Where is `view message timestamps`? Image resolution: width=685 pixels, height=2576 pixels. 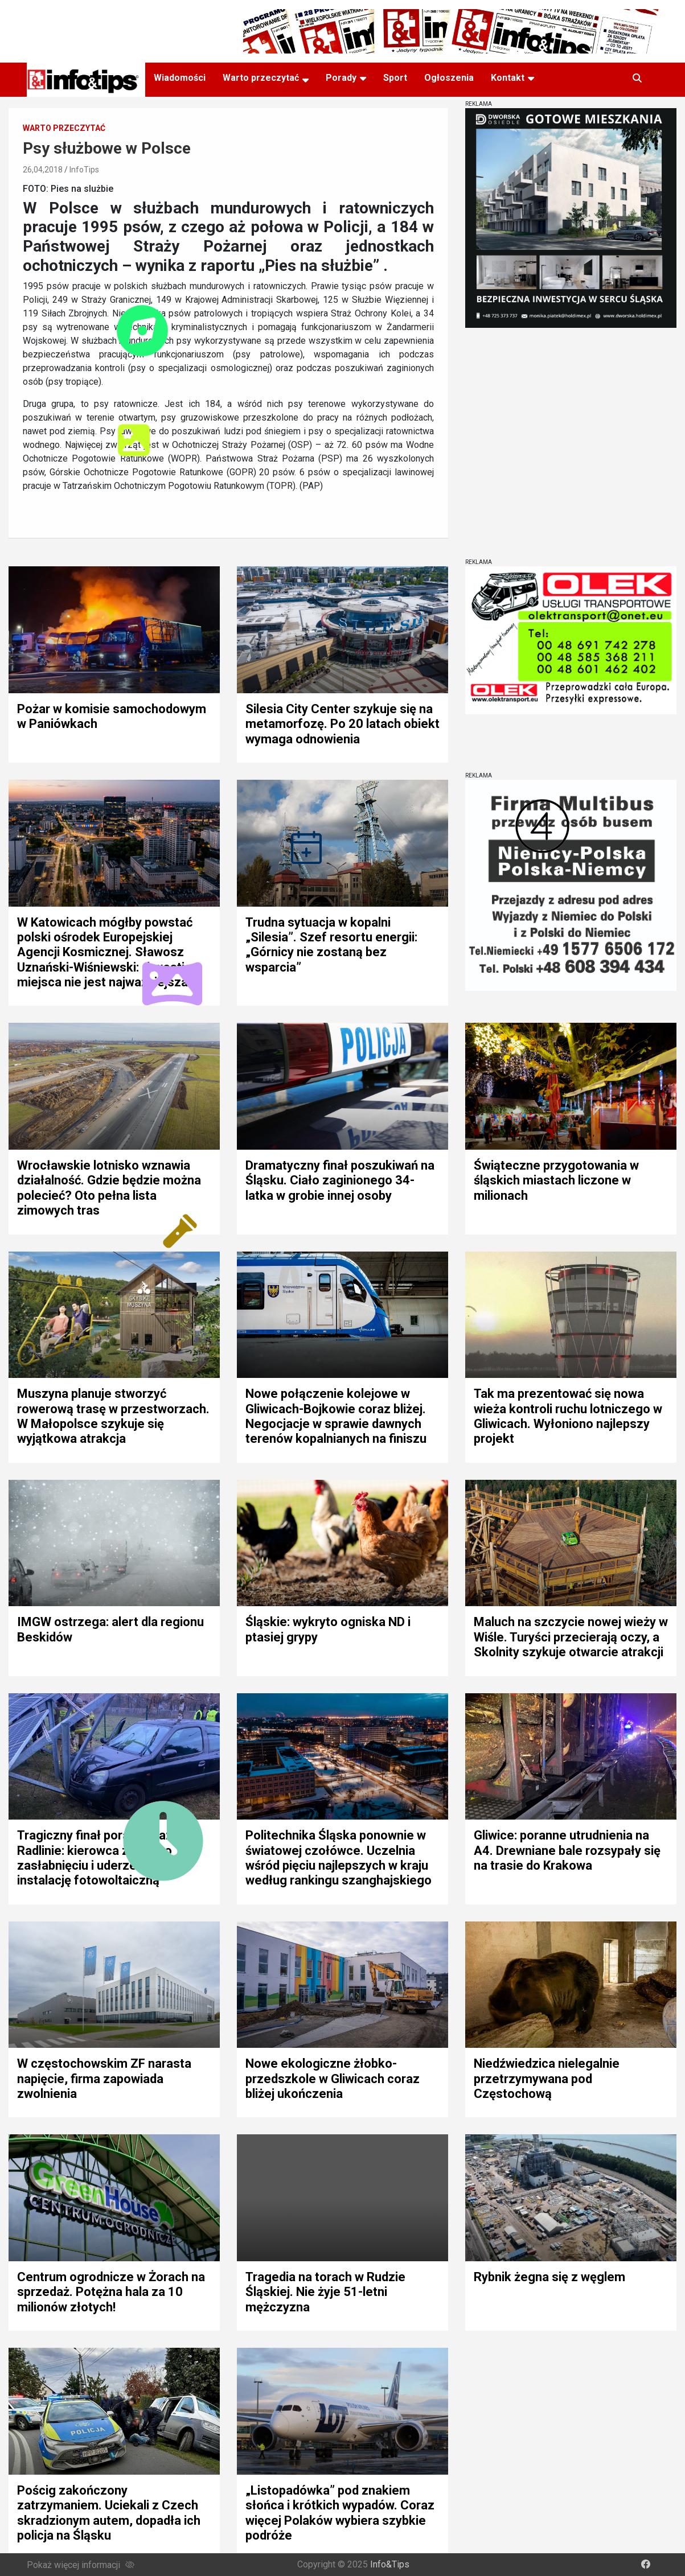 view message timestamps is located at coordinates (163, 1841).